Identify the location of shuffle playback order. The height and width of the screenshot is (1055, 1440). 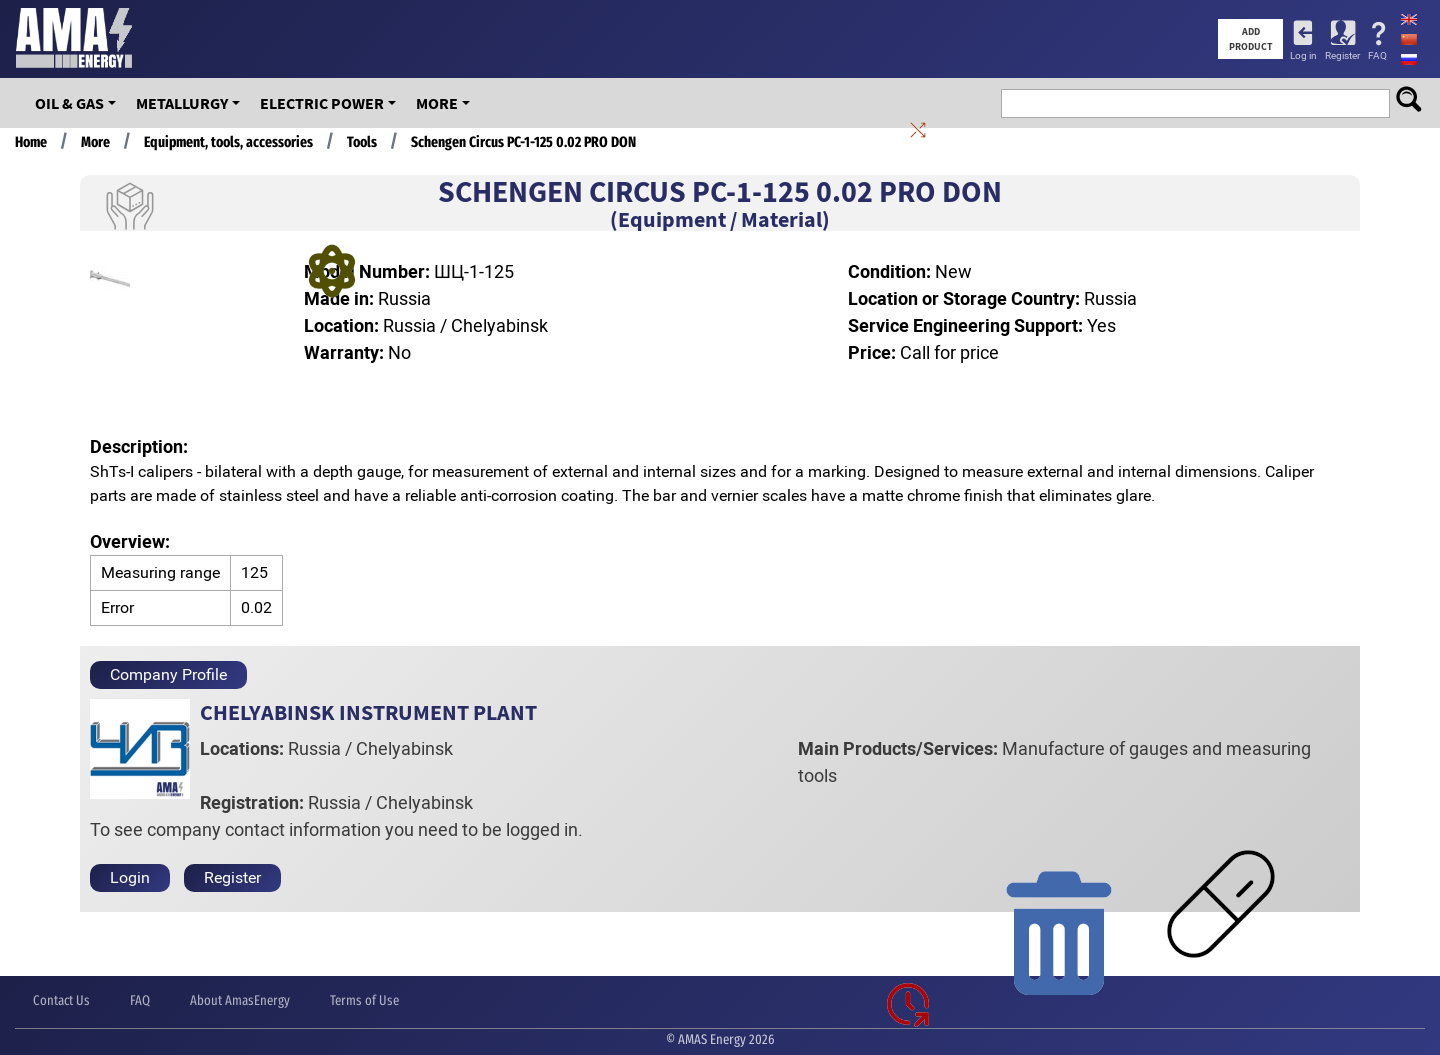
(918, 130).